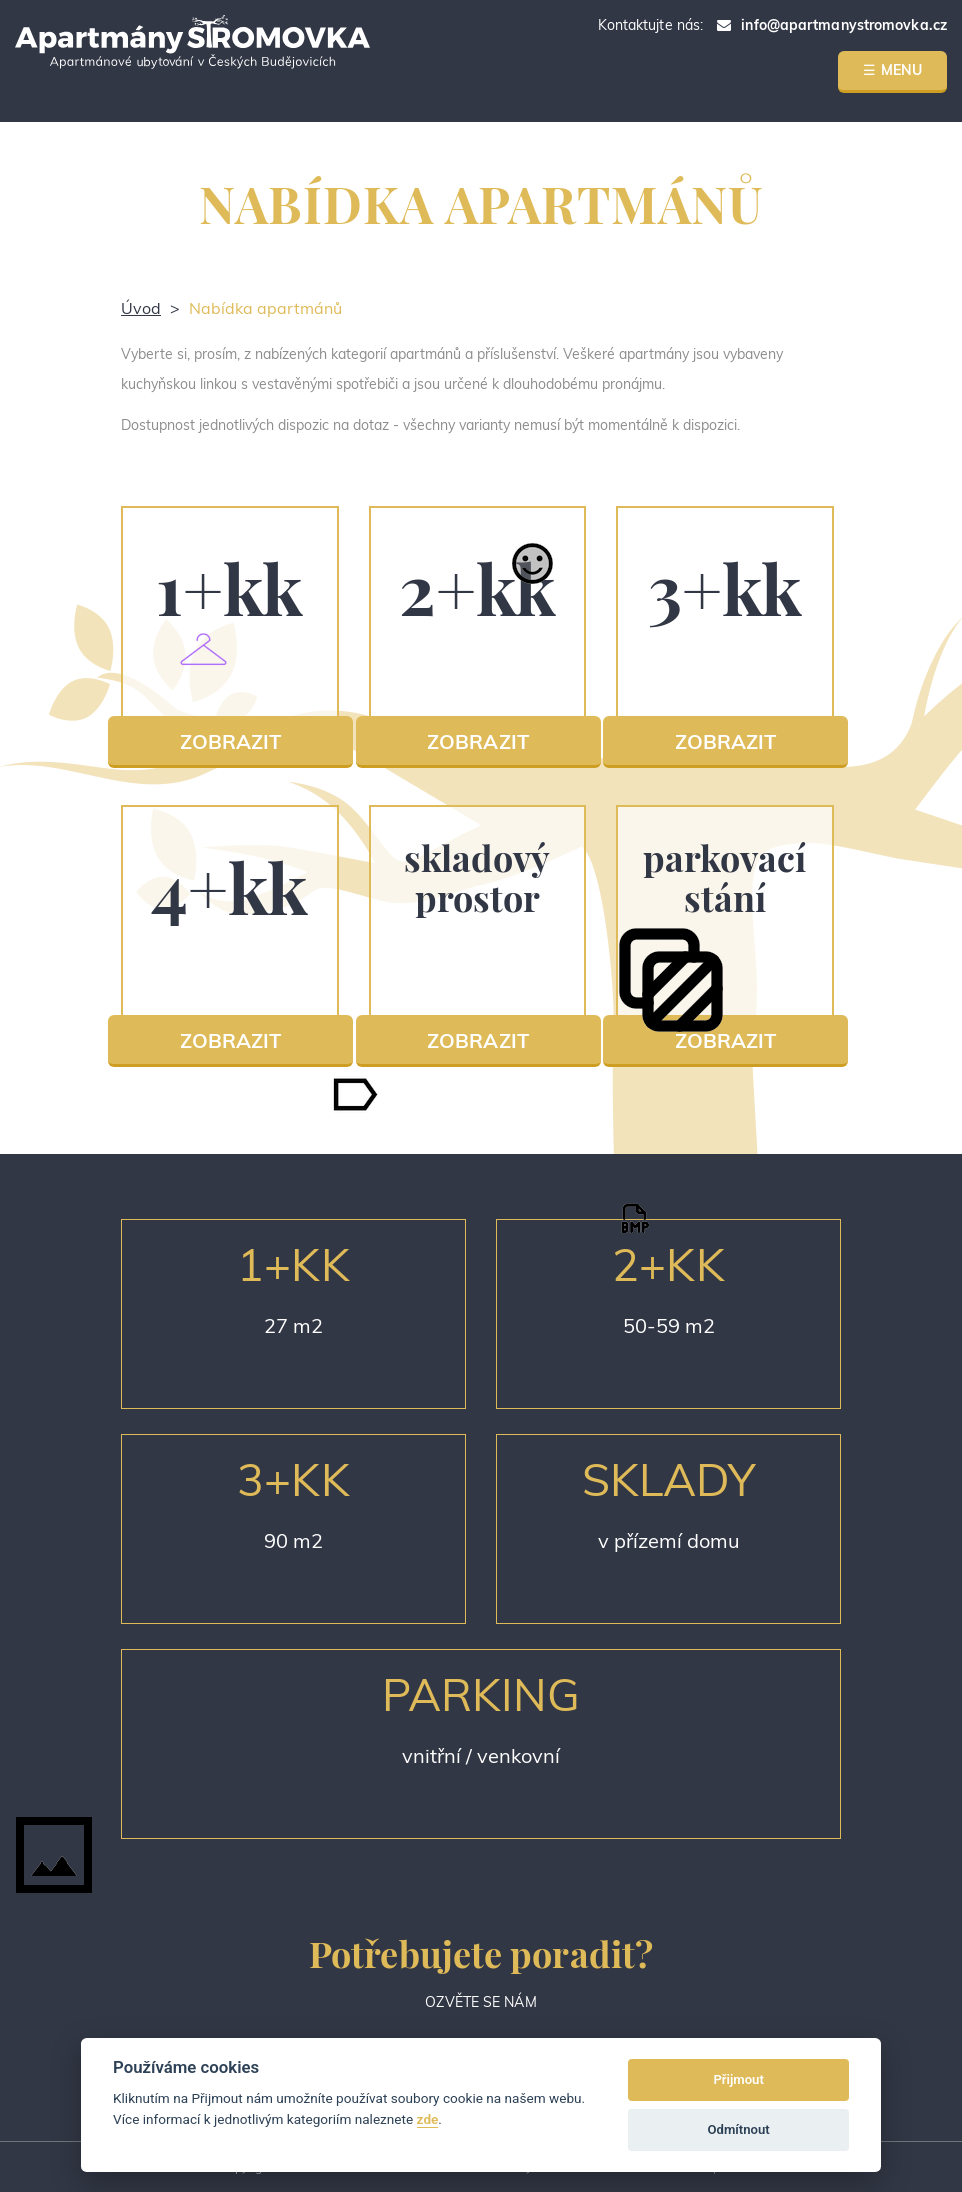 This screenshot has height=2192, width=962. What do you see at coordinates (354, 1094) in the screenshot?
I see `add a label or tag to an item` at bounding box center [354, 1094].